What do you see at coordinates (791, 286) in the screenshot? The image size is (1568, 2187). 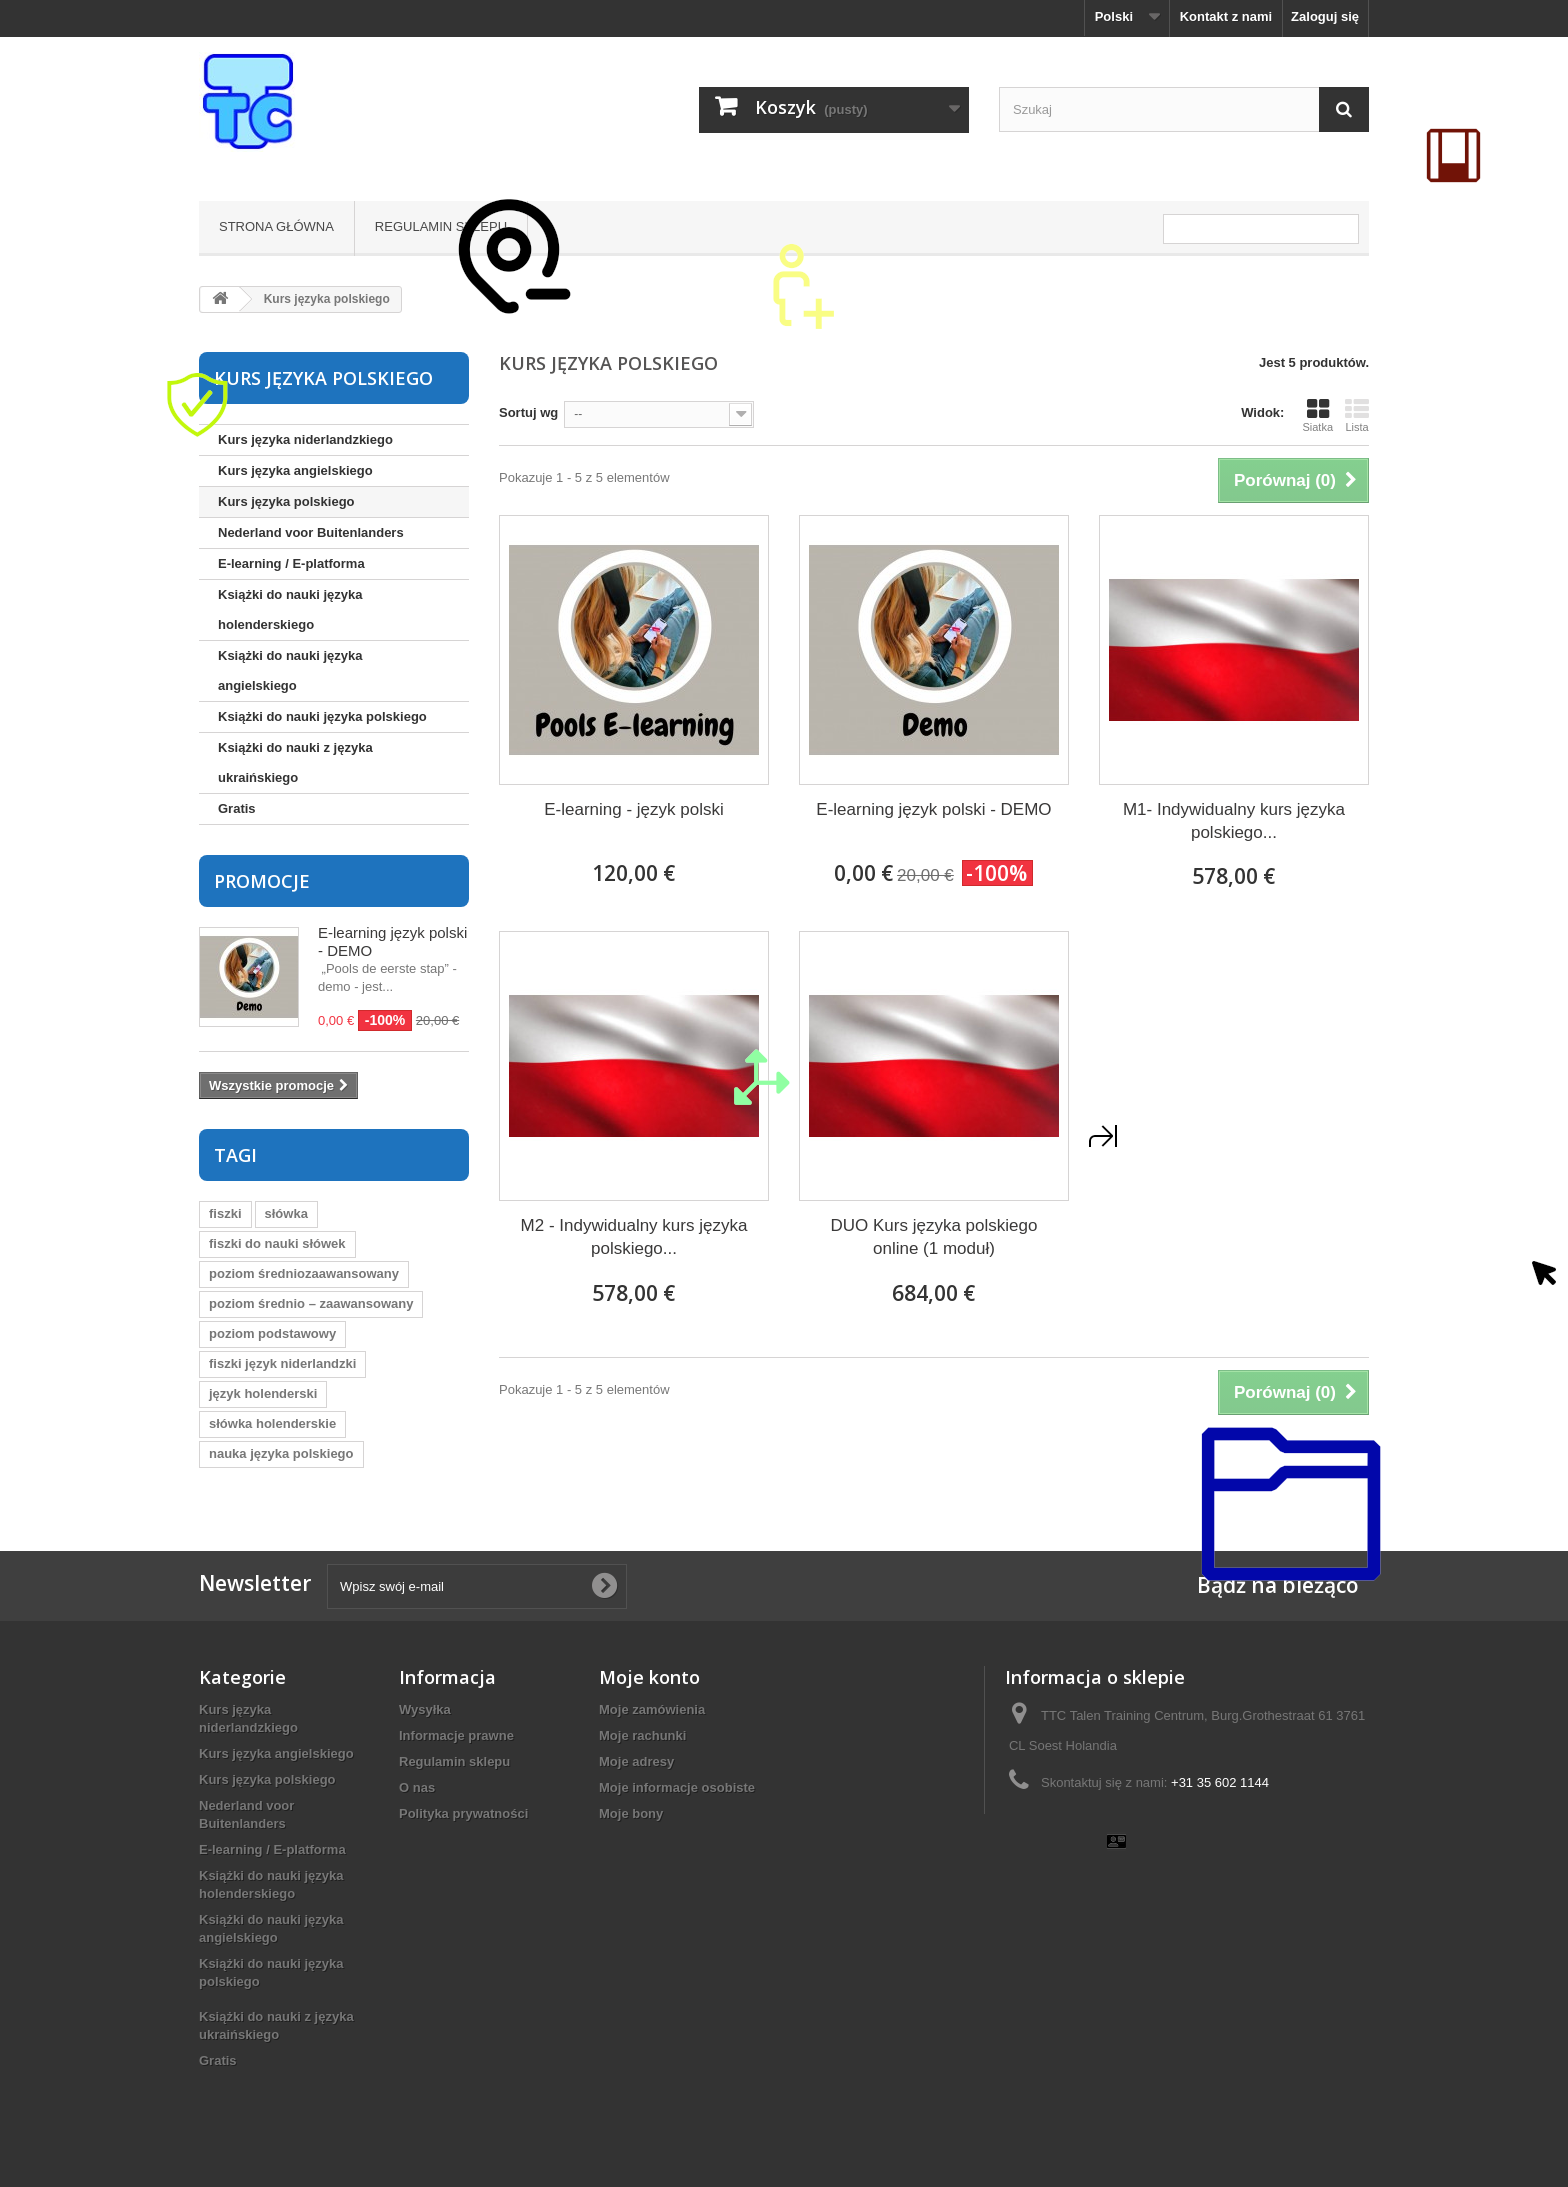 I see `add a new user or contact` at bounding box center [791, 286].